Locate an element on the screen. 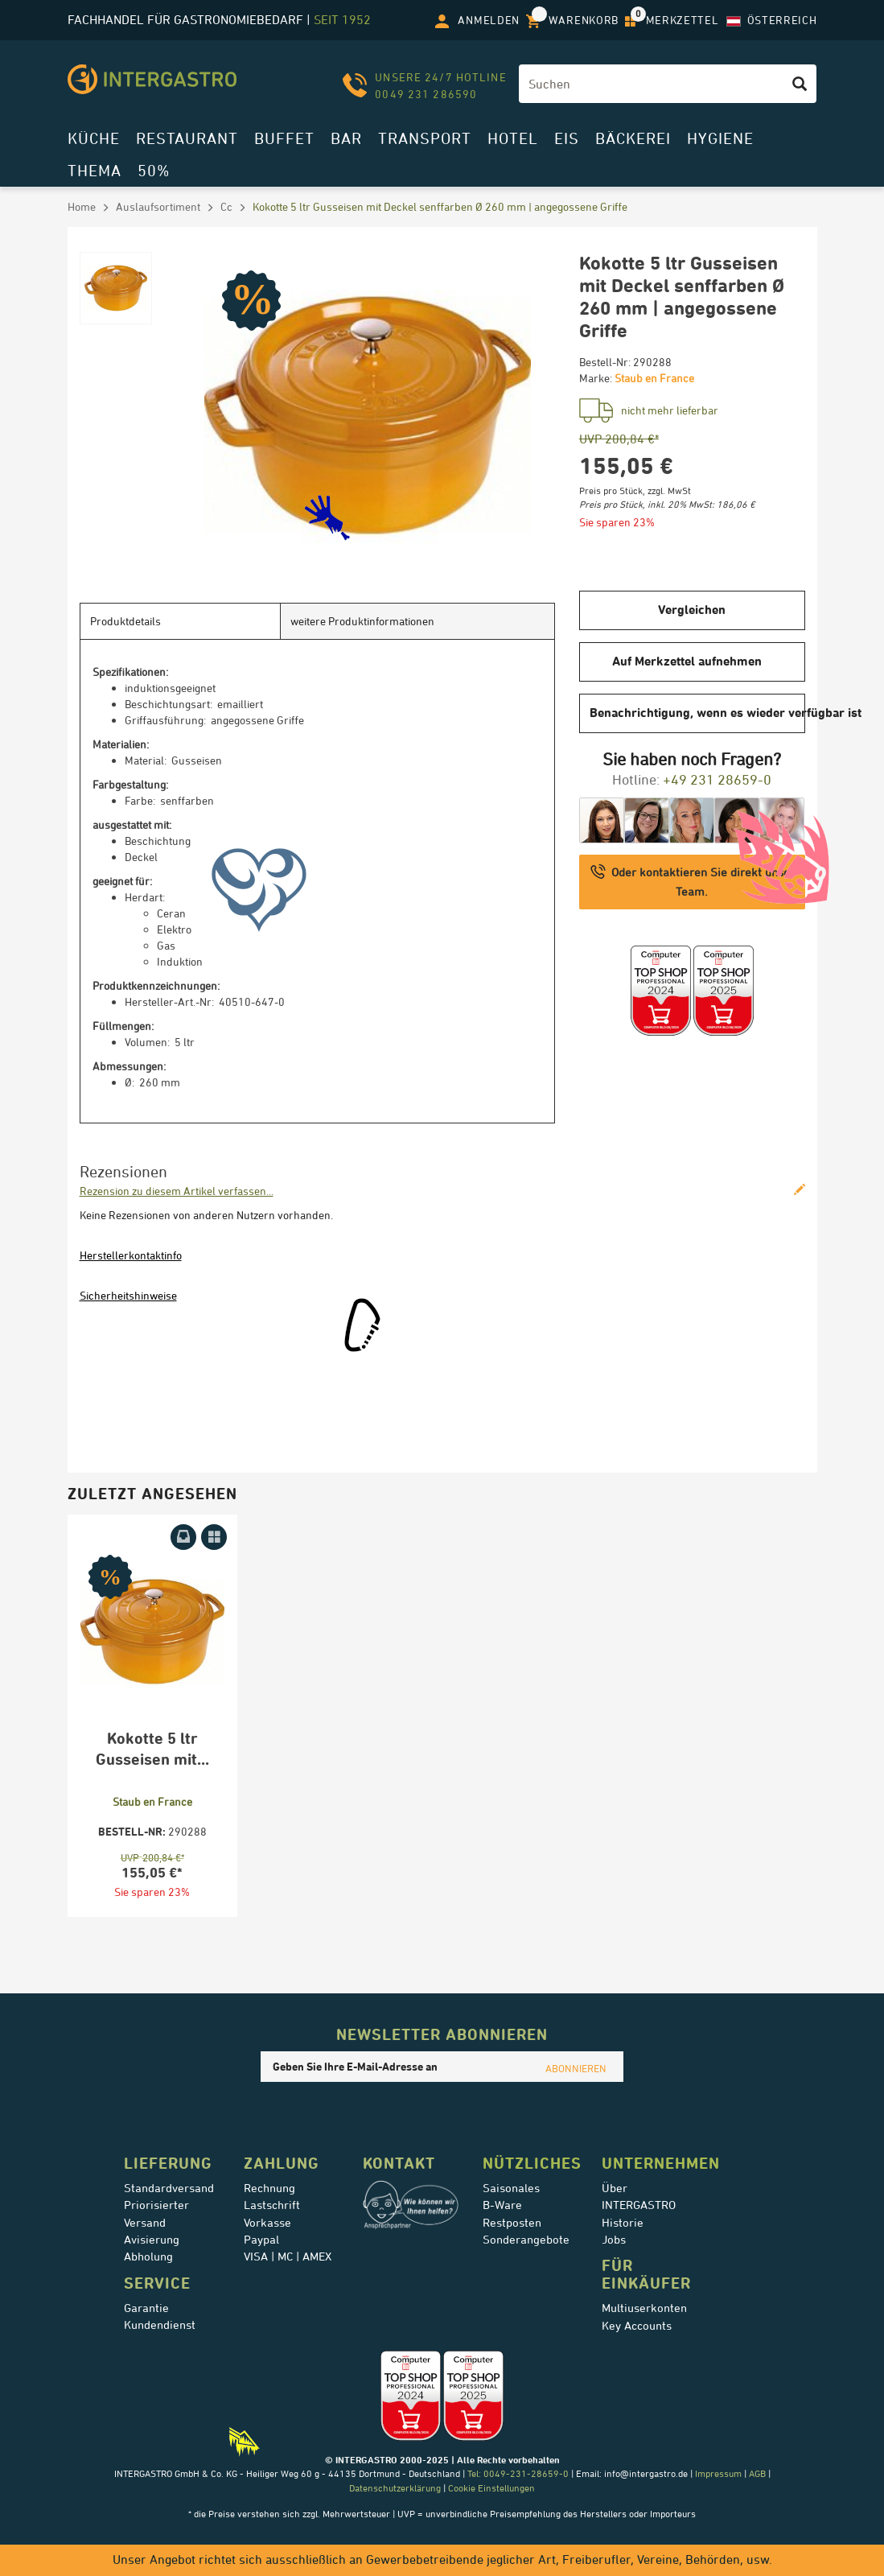 This screenshot has width=884, height=2576. indicates a defeated enemy or combat event in a game is located at coordinates (327, 517).